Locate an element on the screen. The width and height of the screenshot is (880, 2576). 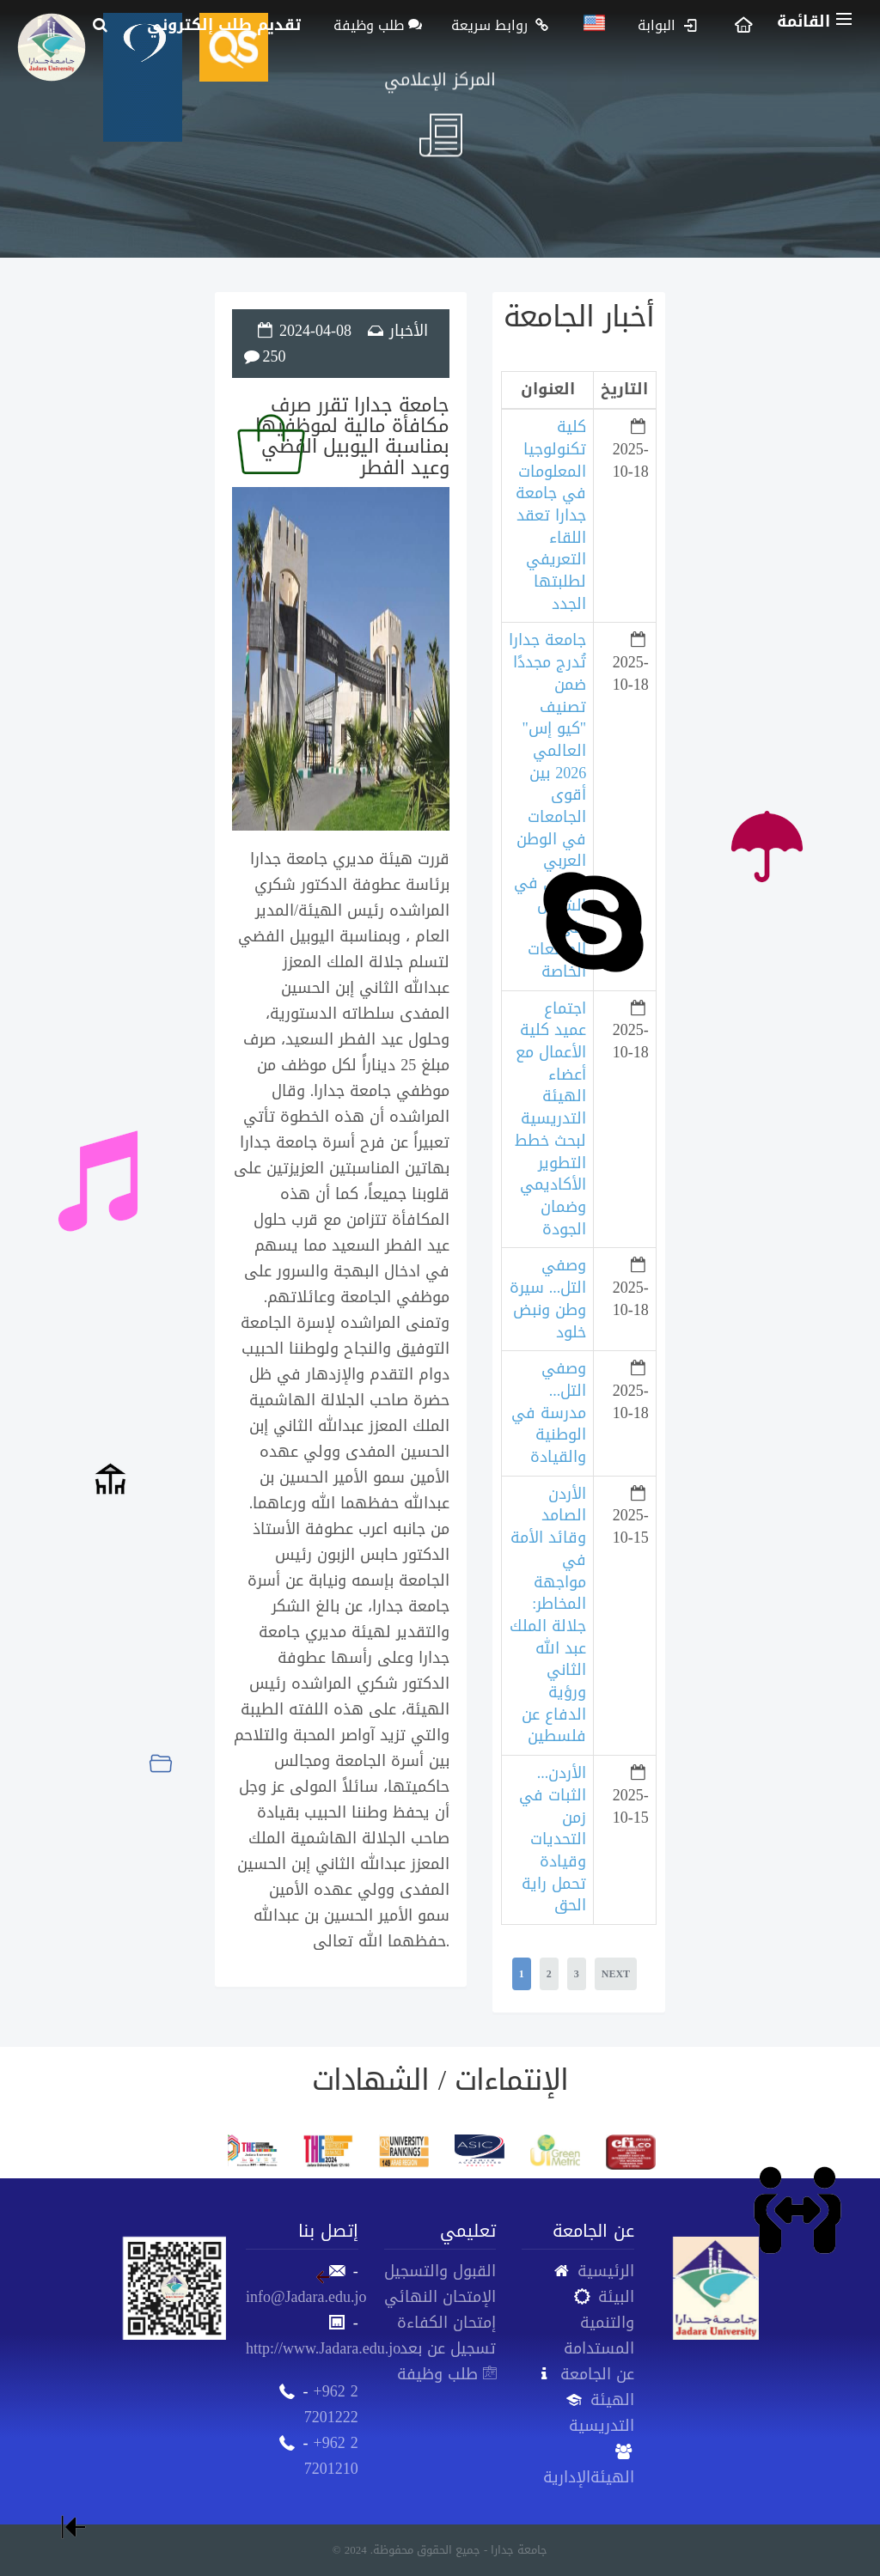
open folder to view contents is located at coordinates (161, 1763).